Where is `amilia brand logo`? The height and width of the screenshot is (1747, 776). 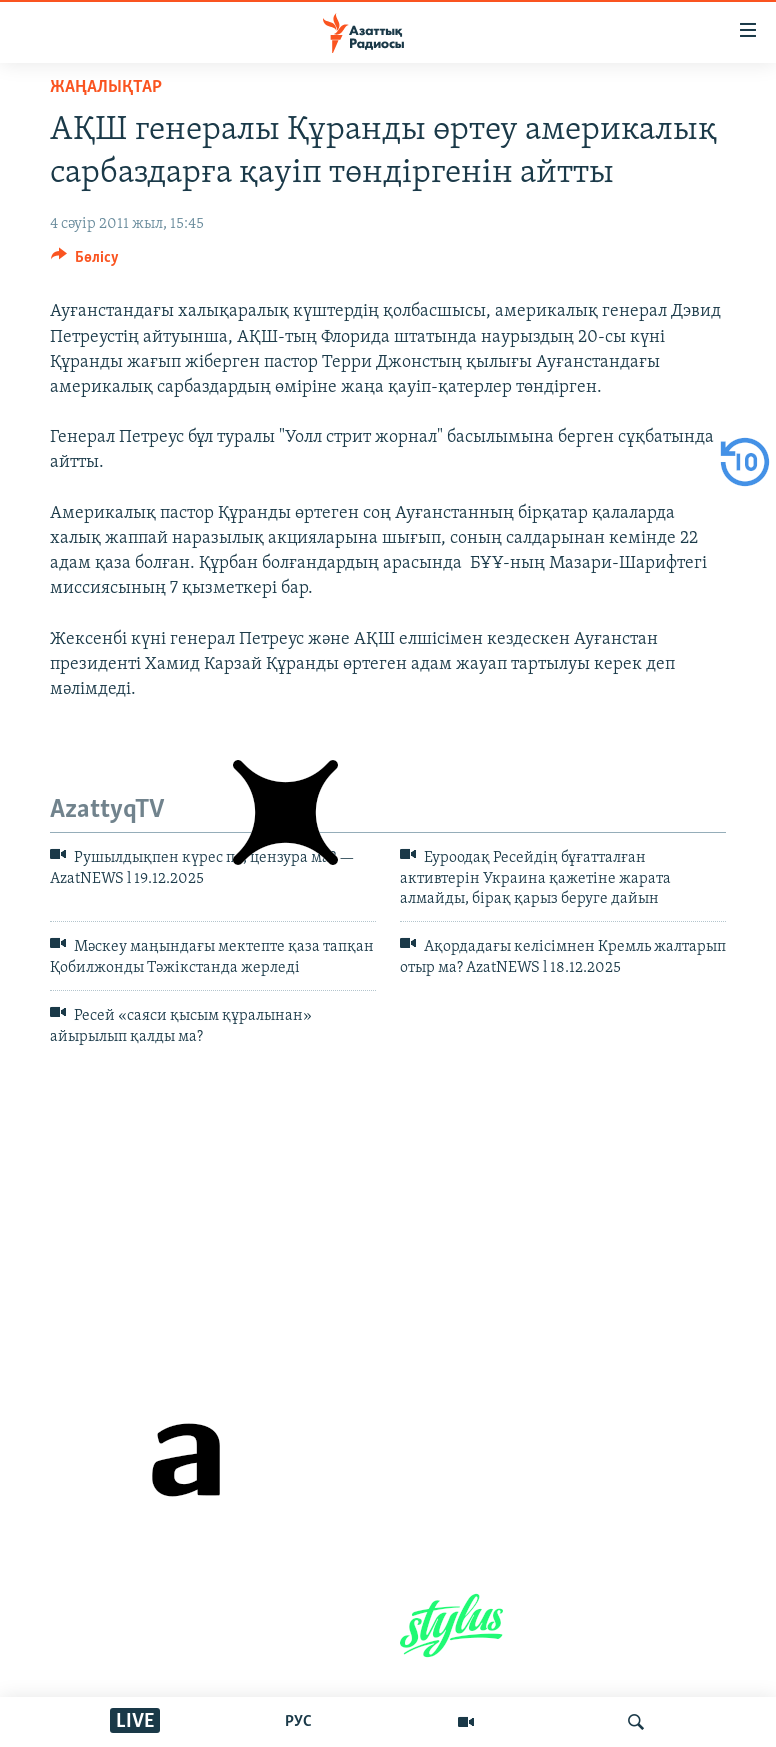 amilia brand logo is located at coordinates (186, 1460).